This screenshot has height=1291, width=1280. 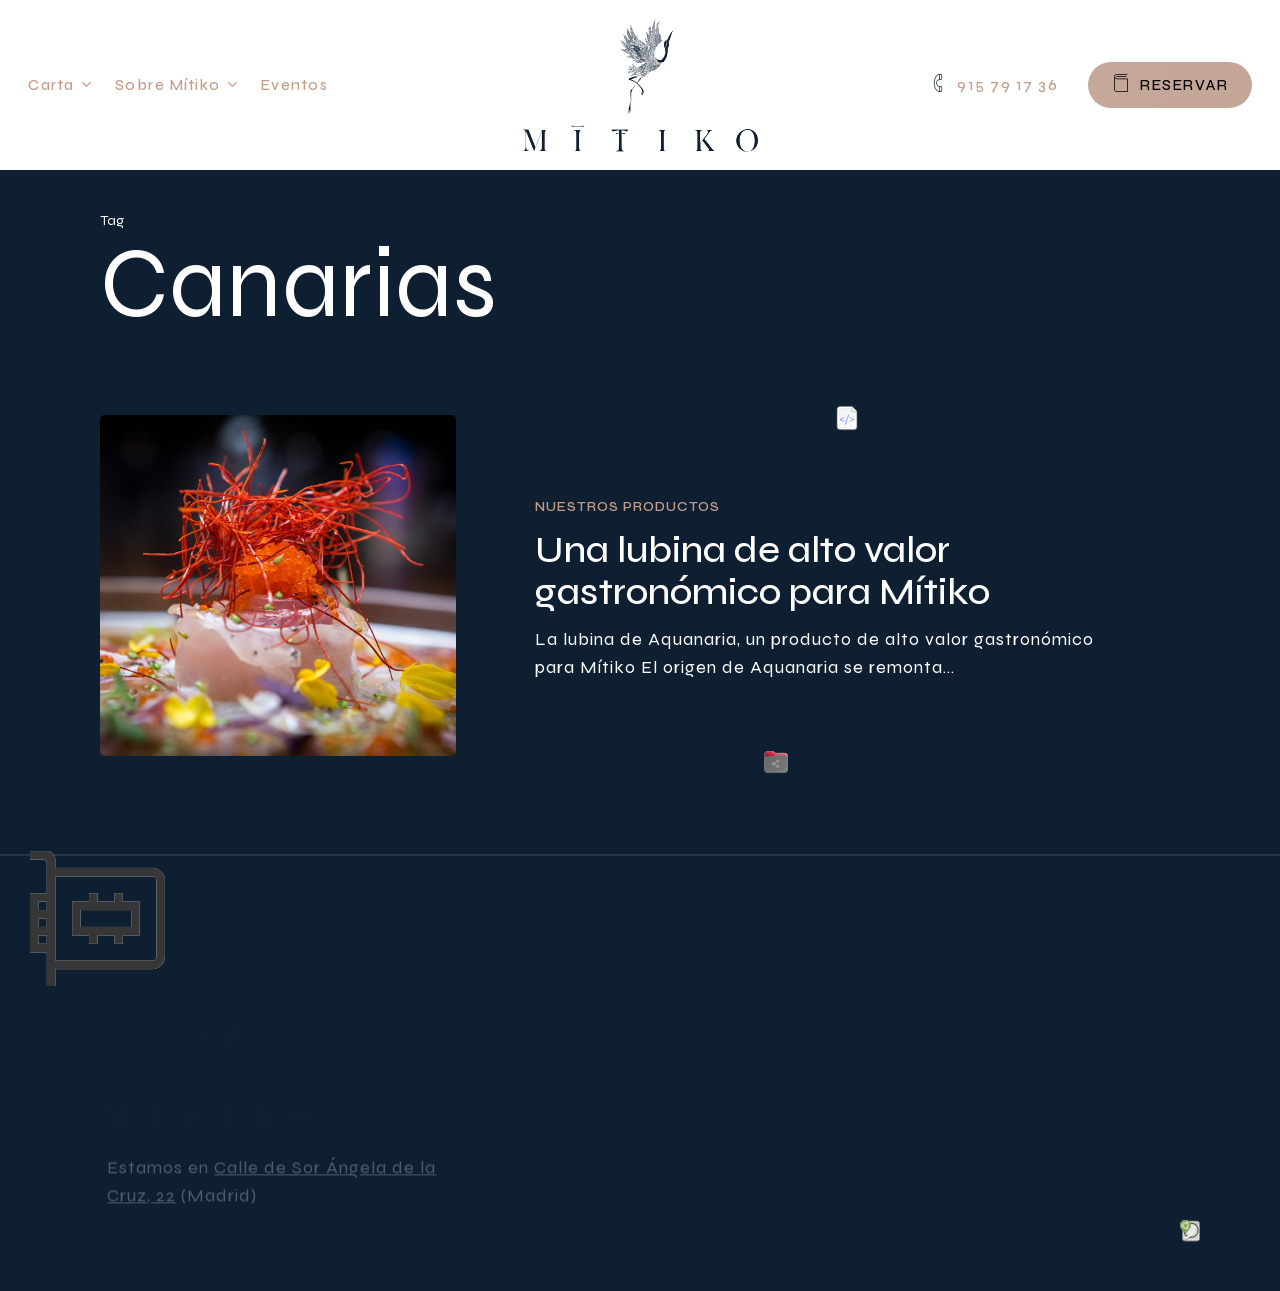 I want to click on an HTML or web document file, so click(x=847, y=418).